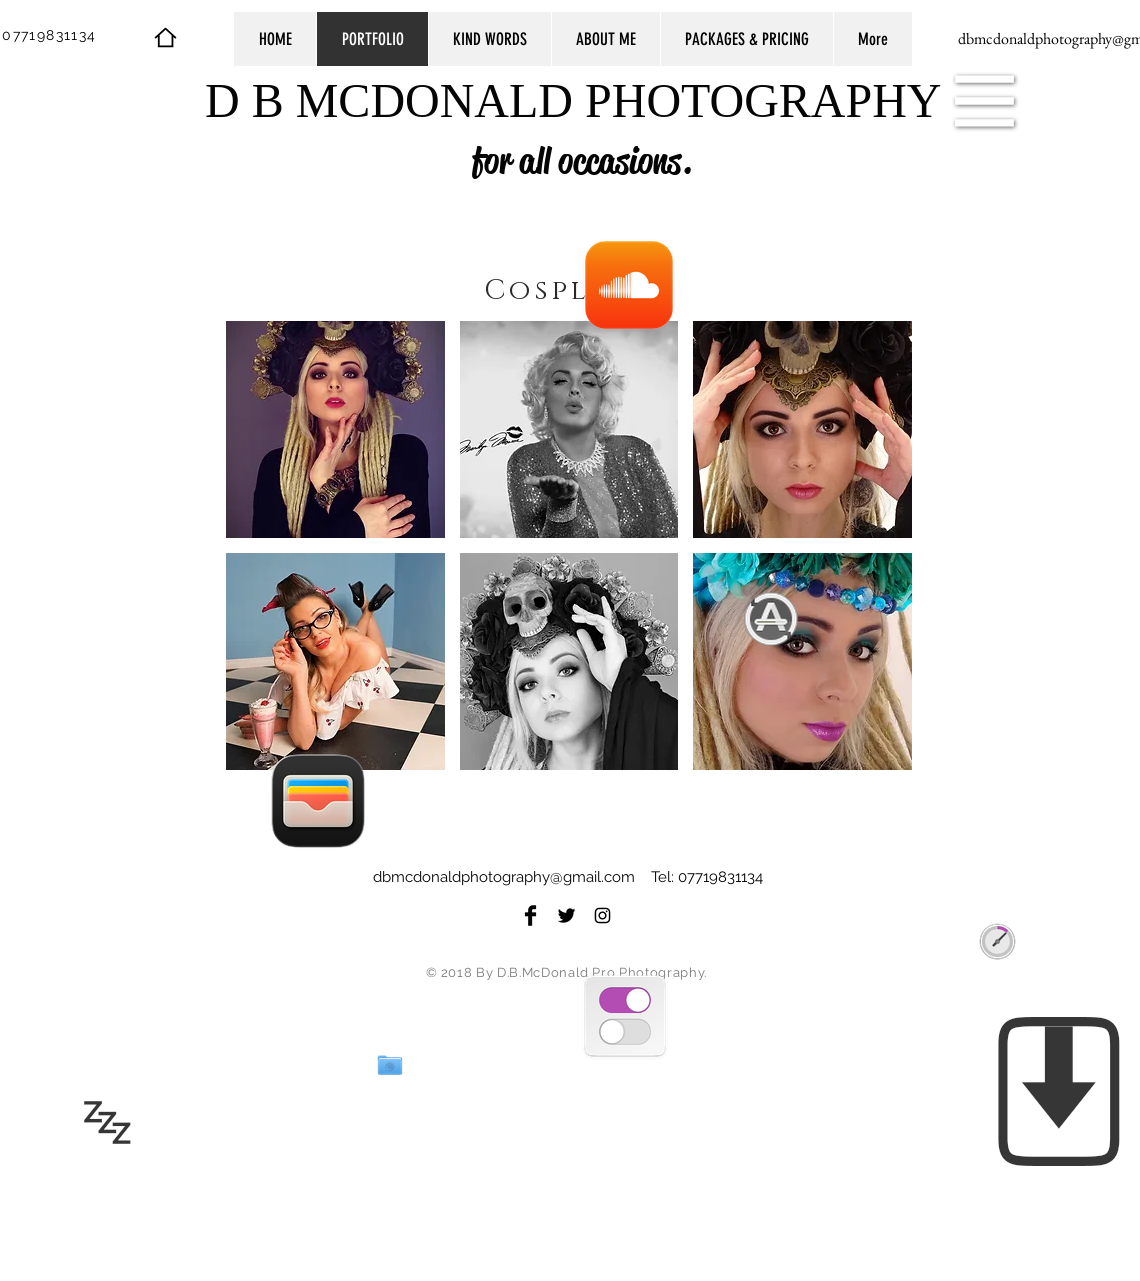  What do you see at coordinates (1063, 1091) in the screenshot?
I see `download a file or application` at bounding box center [1063, 1091].